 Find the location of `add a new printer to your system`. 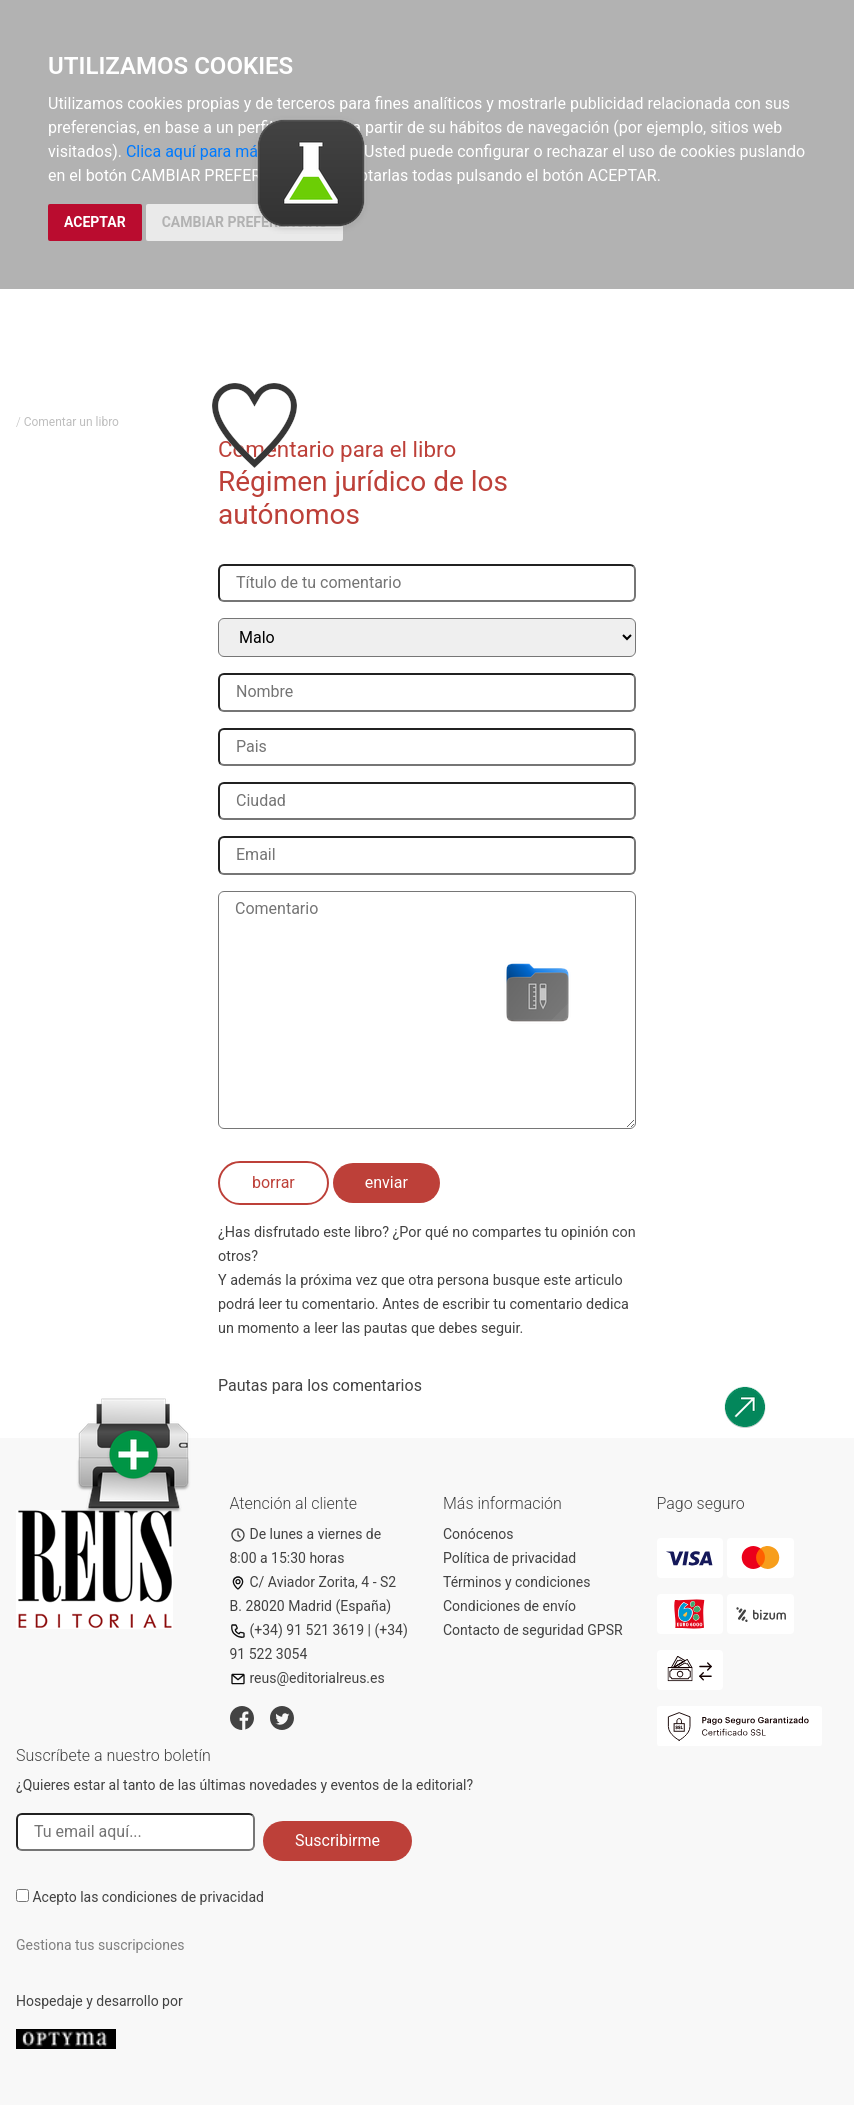

add a new printer to your system is located at coordinates (133, 1454).